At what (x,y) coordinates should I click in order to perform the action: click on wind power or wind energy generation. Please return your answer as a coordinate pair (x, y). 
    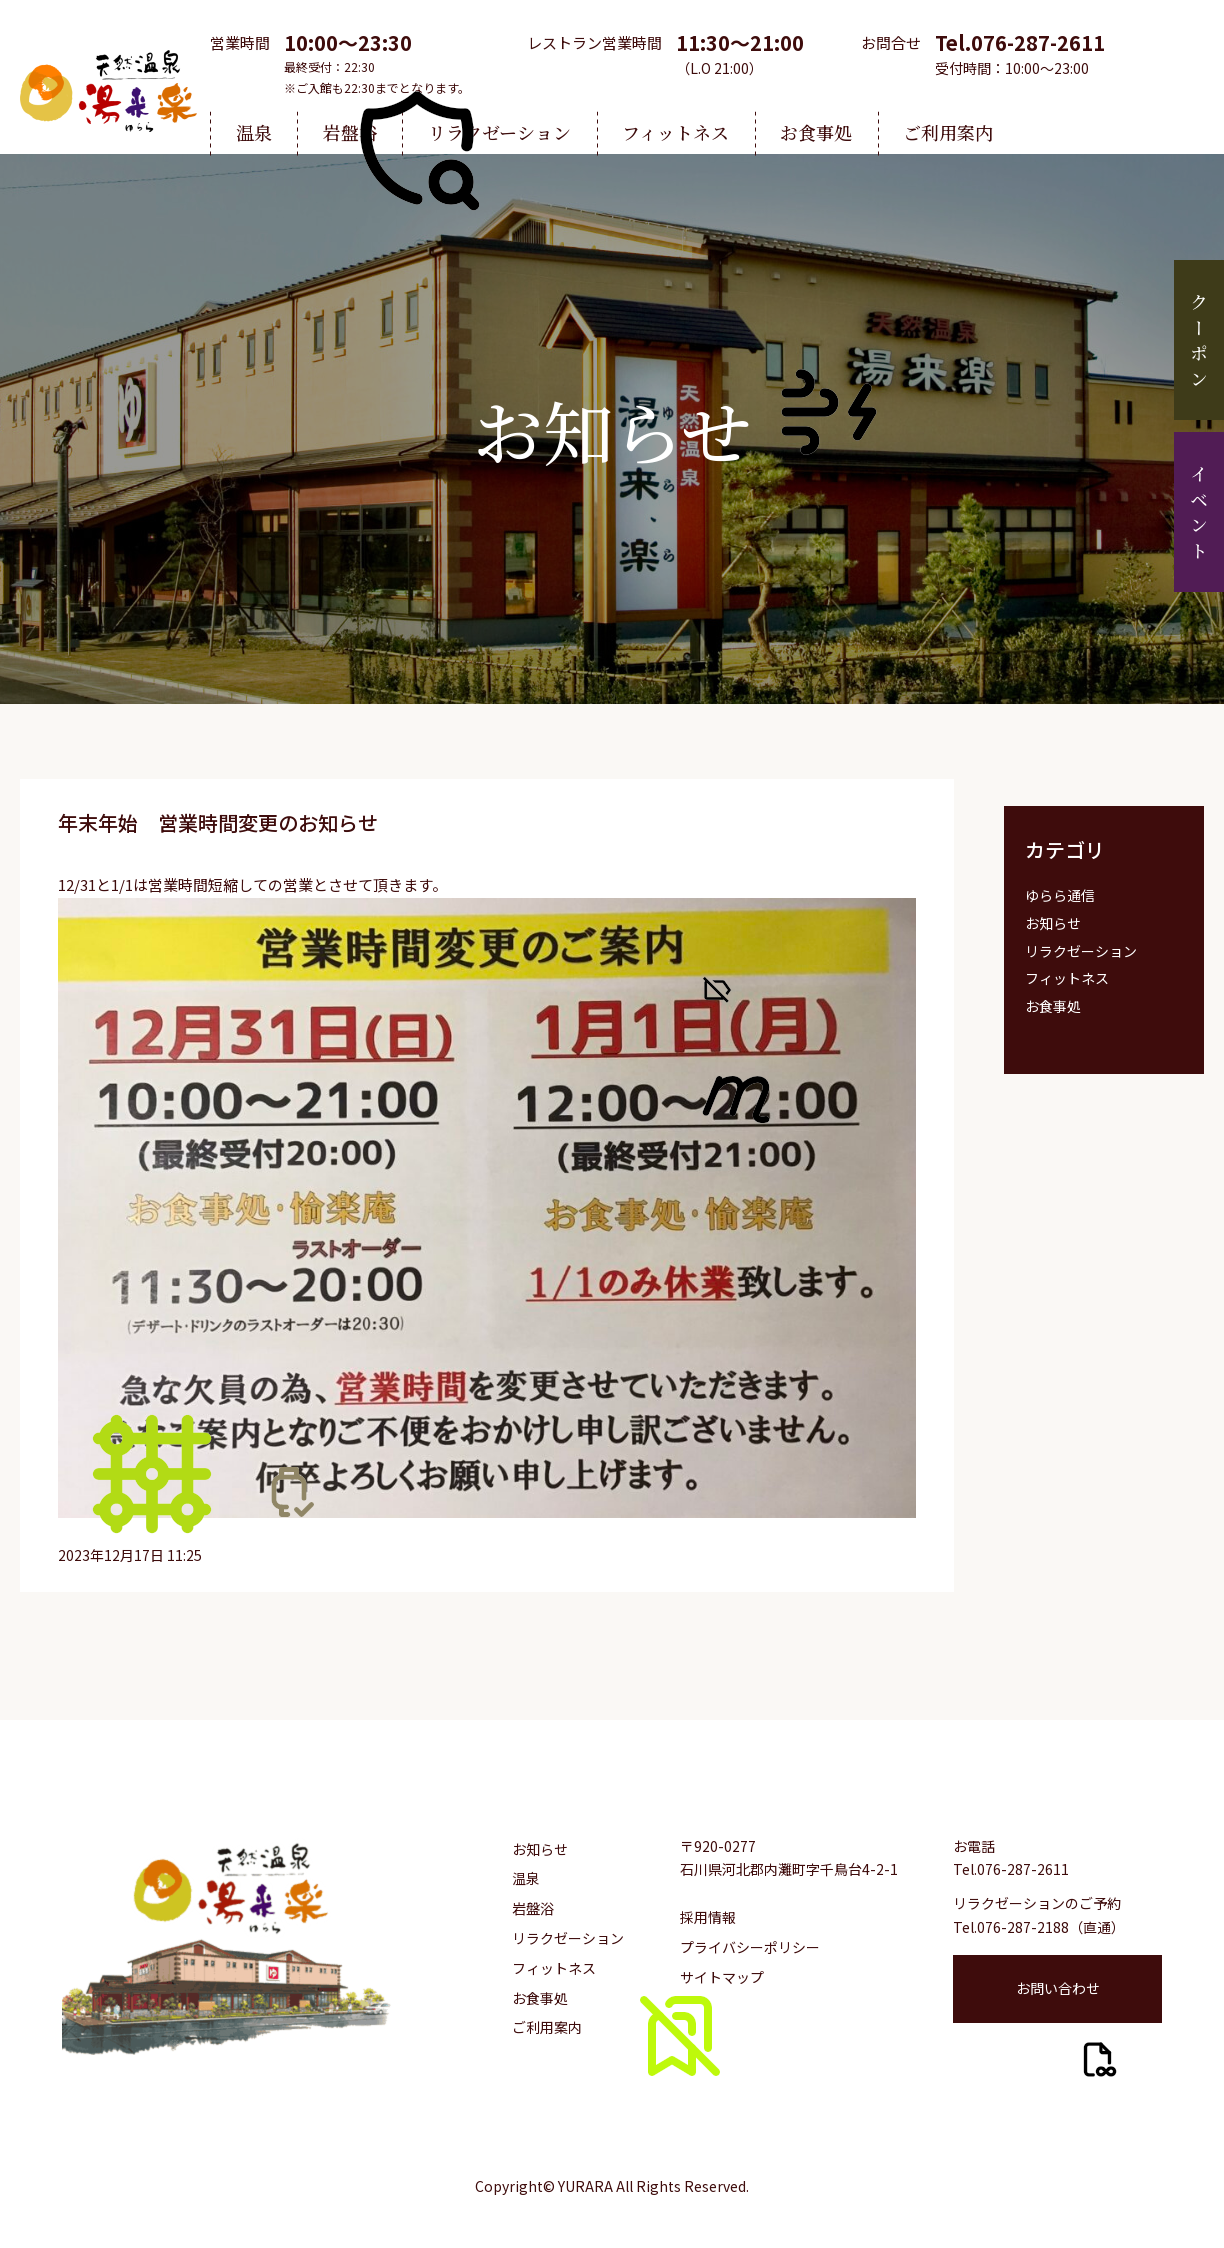
    Looking at the image, I should click on (829, 412).